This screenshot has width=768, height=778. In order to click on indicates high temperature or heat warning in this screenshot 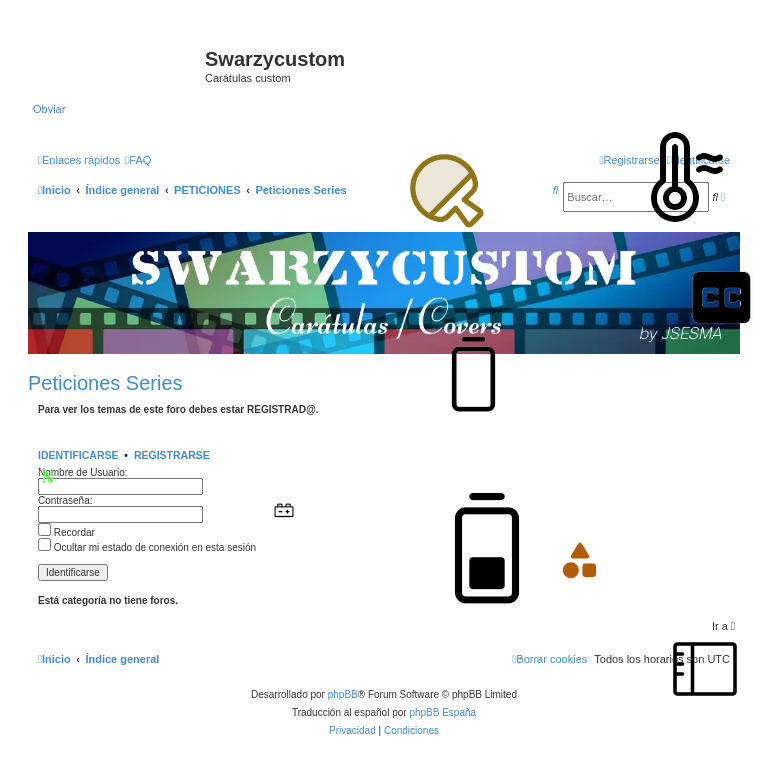, I will do `click(678, 177)`.